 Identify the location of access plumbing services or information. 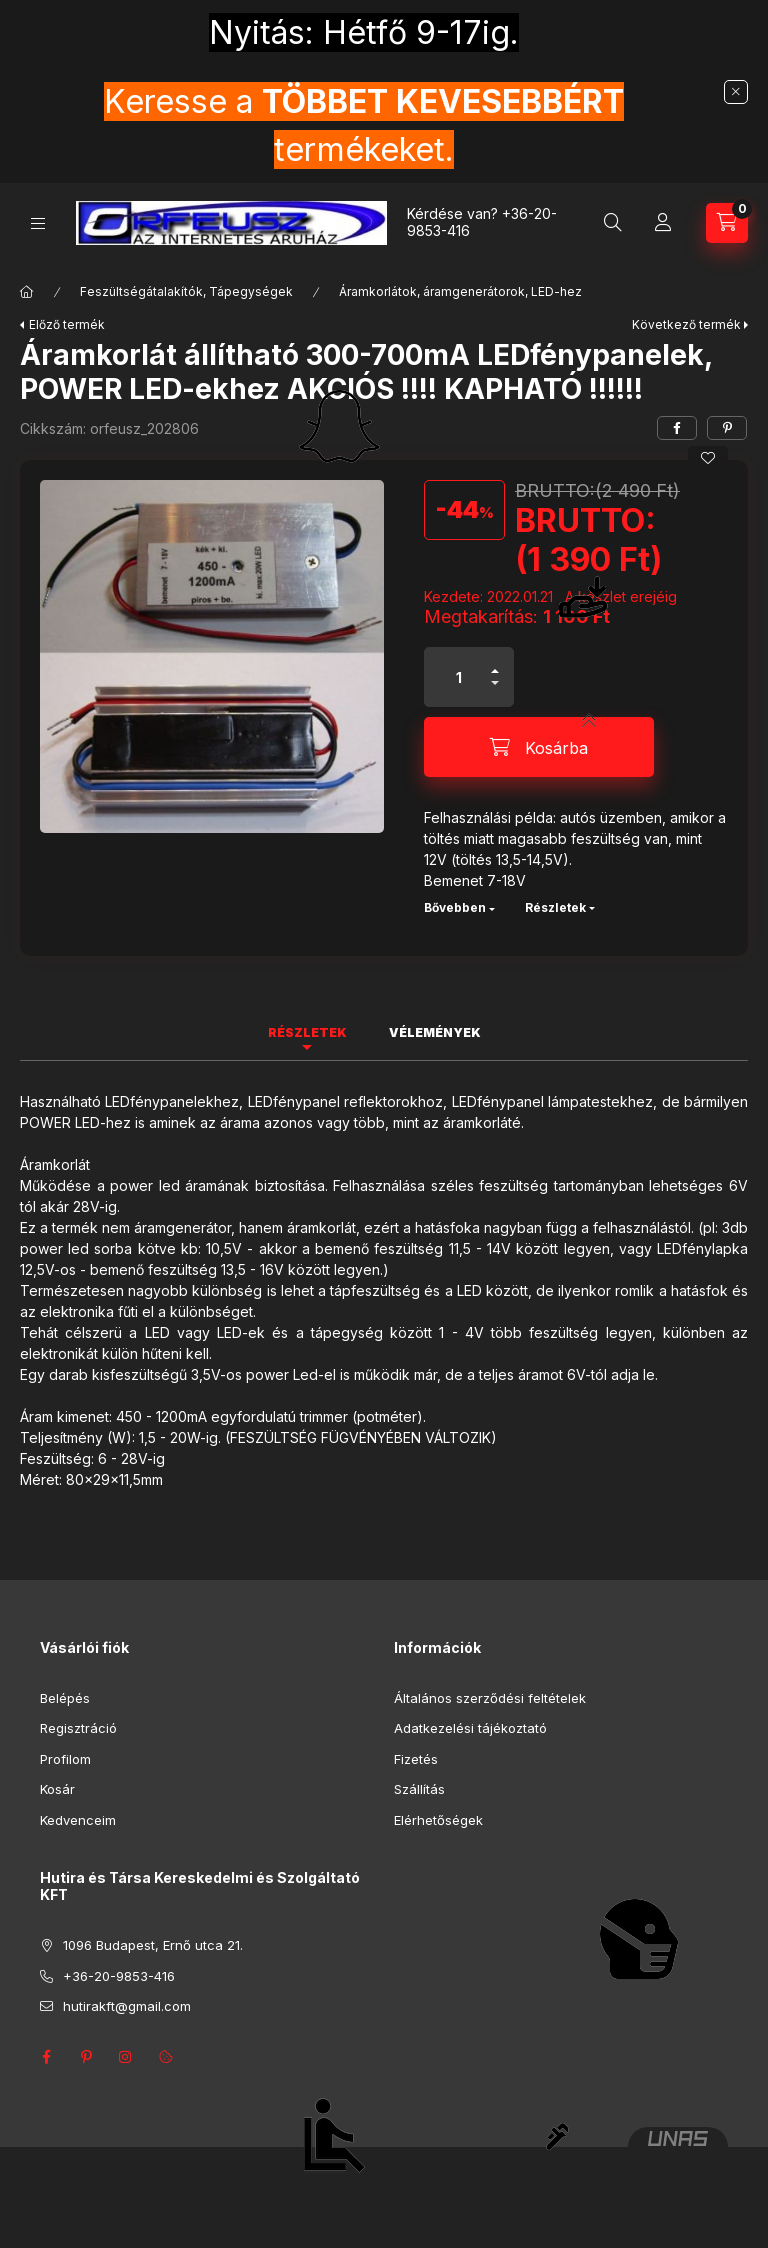
(557, 2136).